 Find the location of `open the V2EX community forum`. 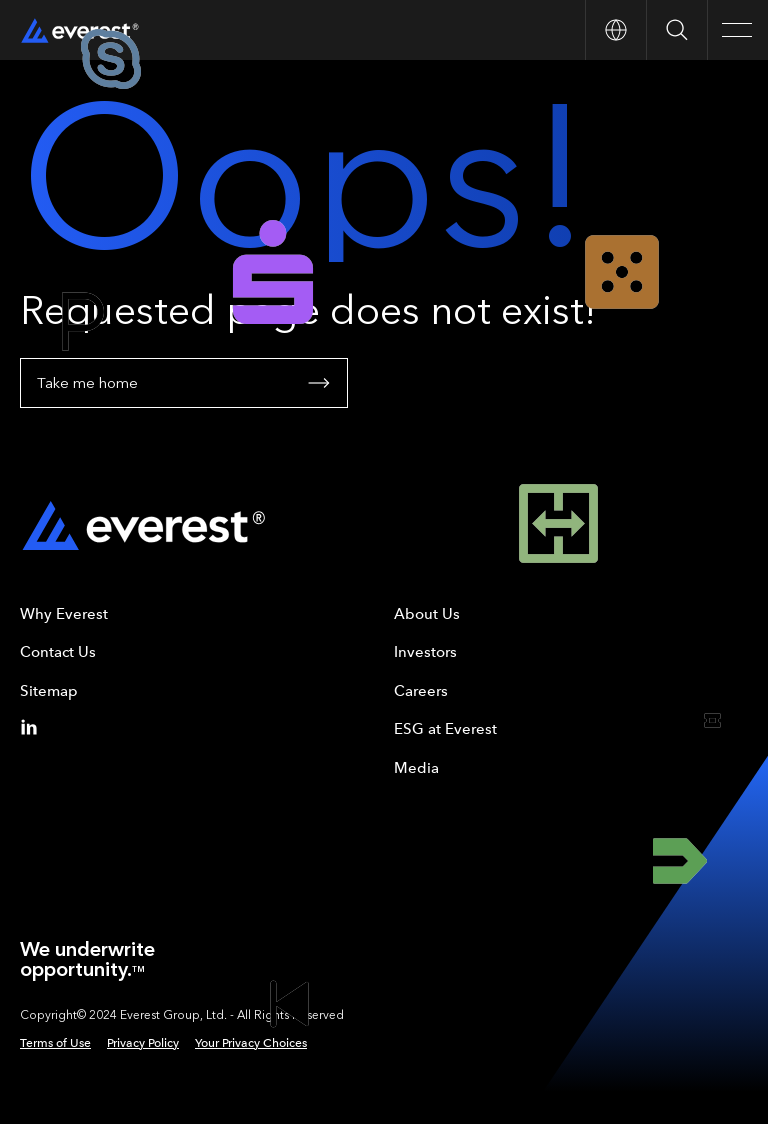

open the V2EX community forum is located at coordinates (680, 861).